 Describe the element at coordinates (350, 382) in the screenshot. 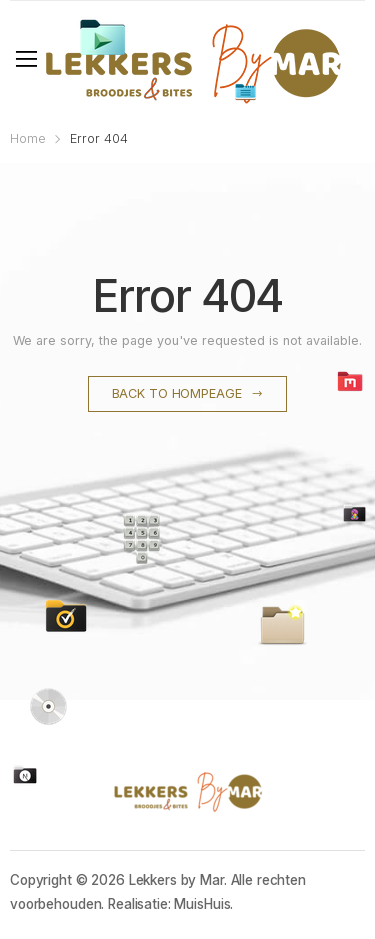

I see `folder containing Quixel Megascans assets` at that location.